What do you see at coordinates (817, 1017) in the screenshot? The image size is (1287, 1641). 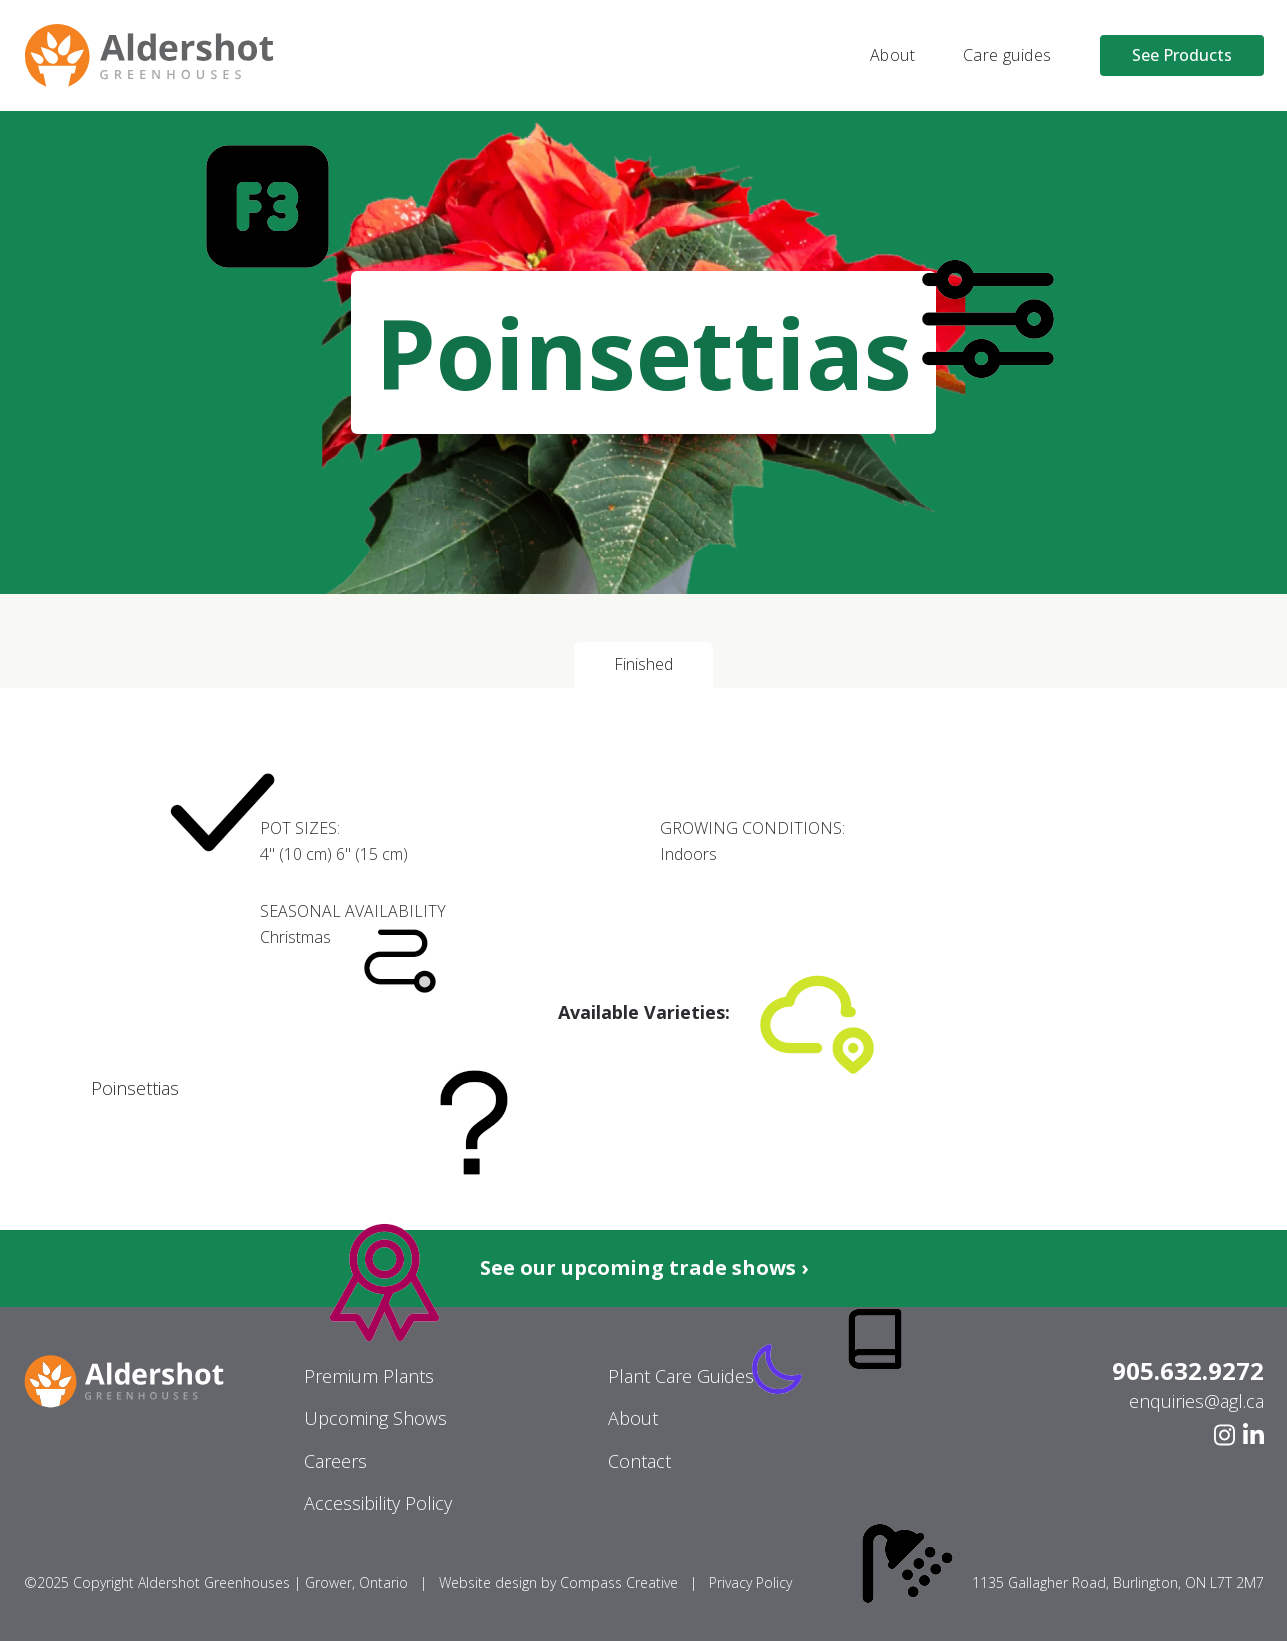 I see `view cloud storage location` at bounding box center [817, 1017].